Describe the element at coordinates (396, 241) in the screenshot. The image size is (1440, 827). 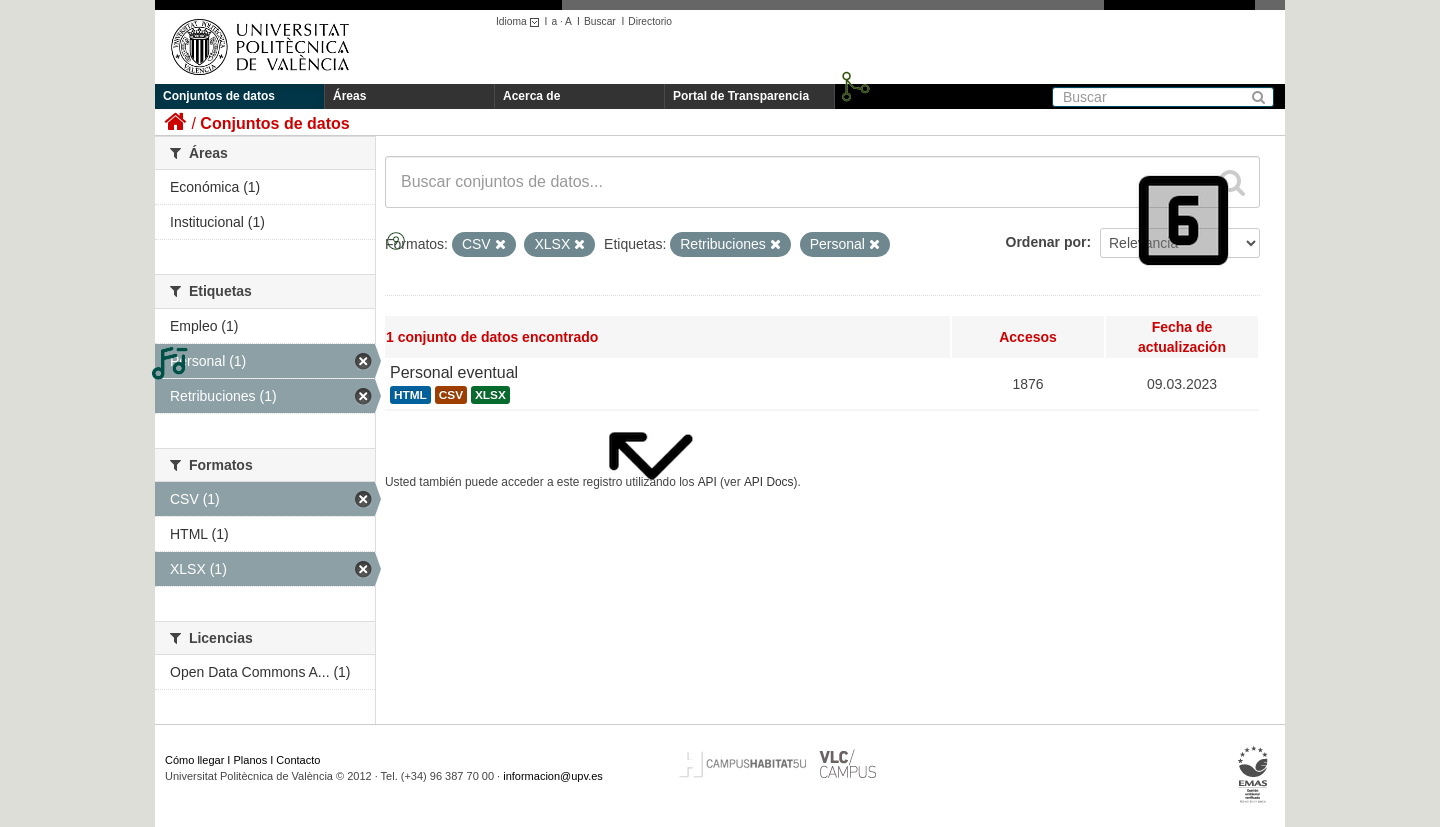
I see `indicates nine items or notifications` at that location.